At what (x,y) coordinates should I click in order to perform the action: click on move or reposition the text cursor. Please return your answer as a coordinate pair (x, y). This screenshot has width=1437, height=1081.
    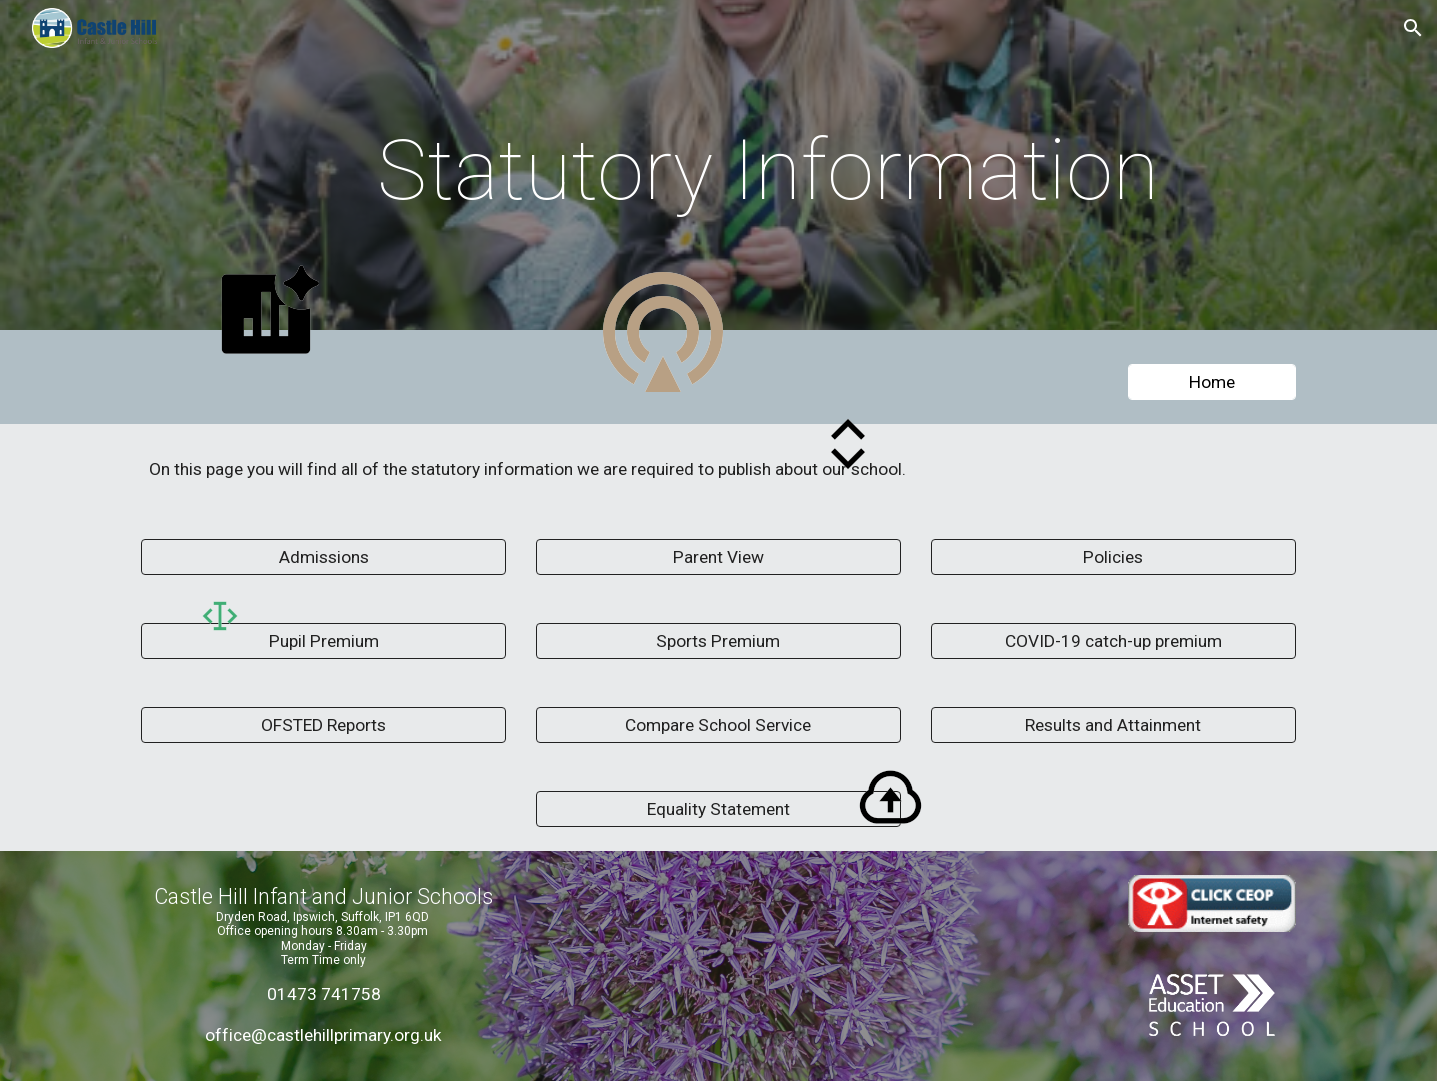
    Looking at the image, I should click on (220, 616).